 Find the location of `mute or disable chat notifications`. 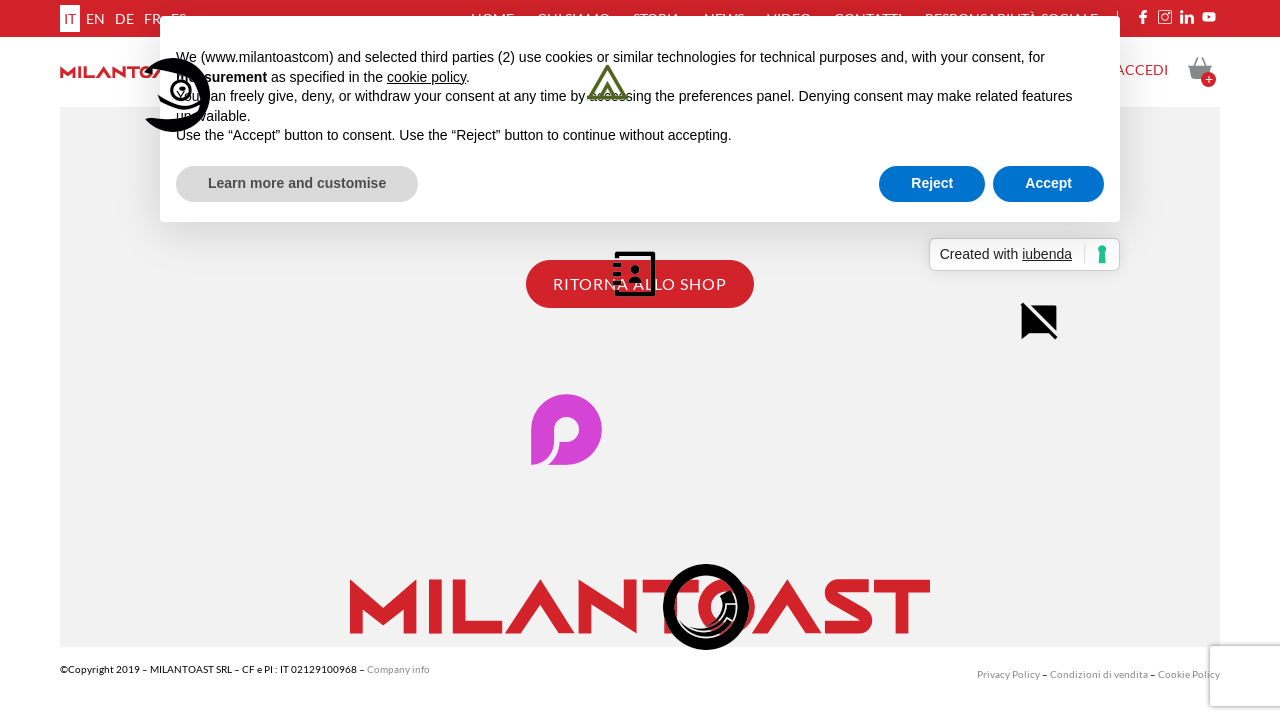

mute or disable chat notifications is located at coordinates (1039, 321).